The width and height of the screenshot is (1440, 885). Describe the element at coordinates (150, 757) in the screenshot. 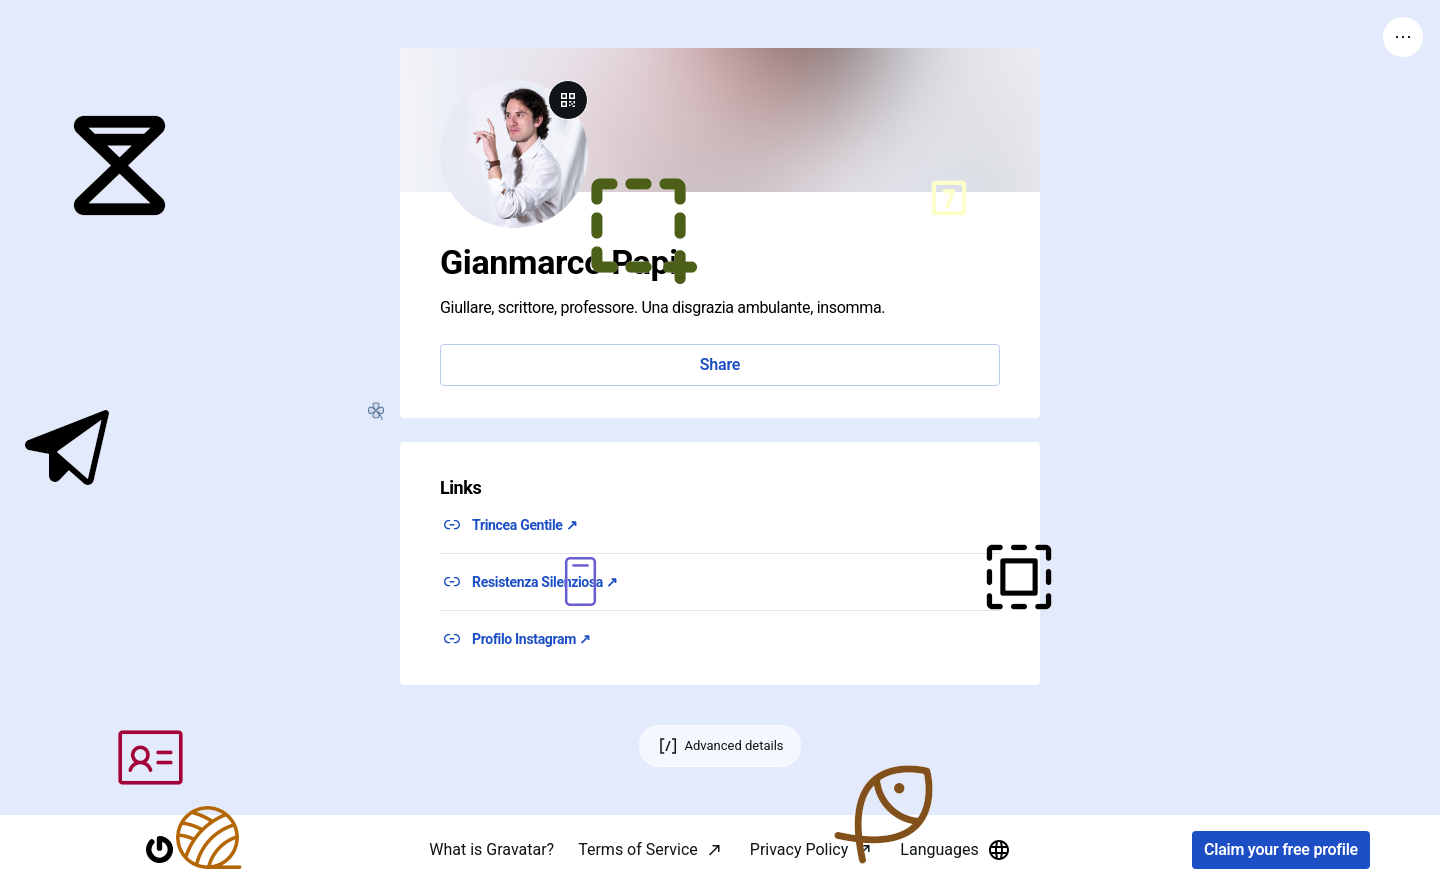

I see `view your profile or account information` at that location.